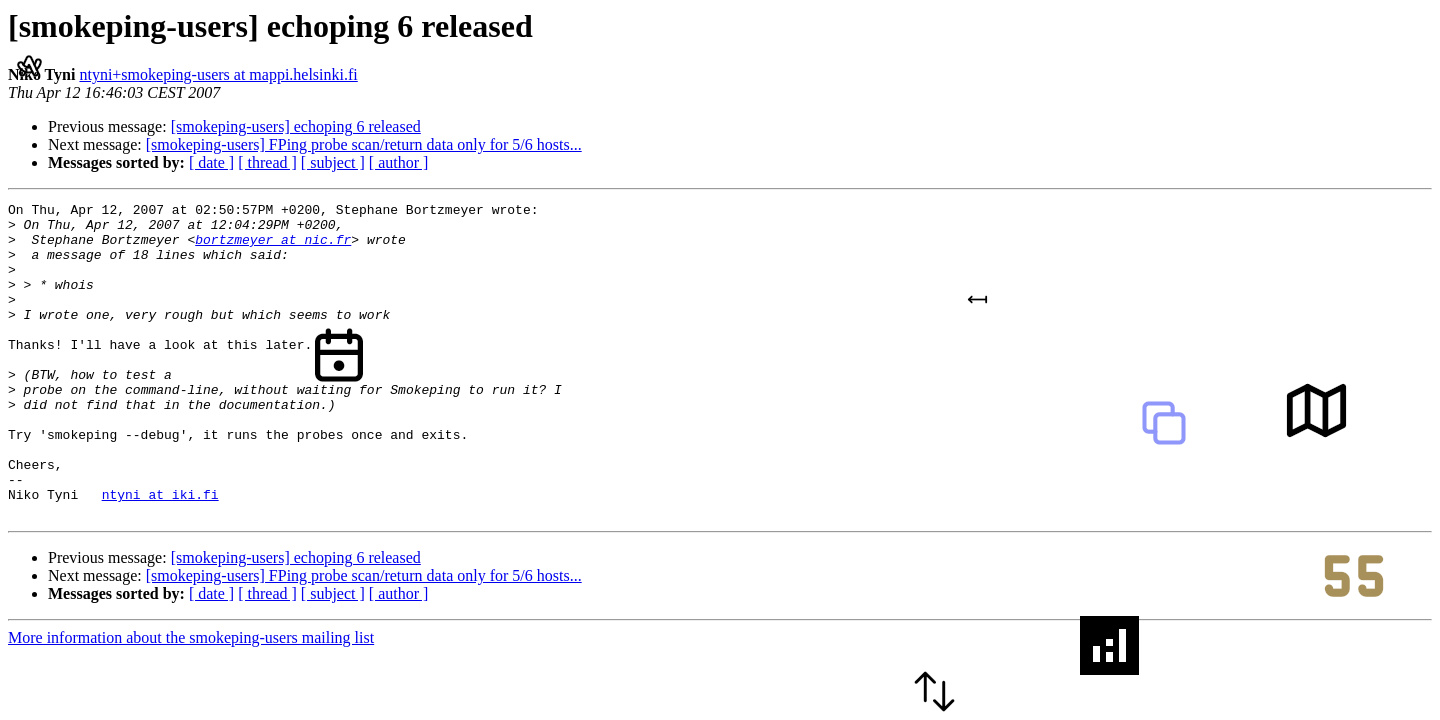 Image resolution: width=1440 pixels, height=720 pixels. I want to click on navigate back to previous screen, so click(977, 299).